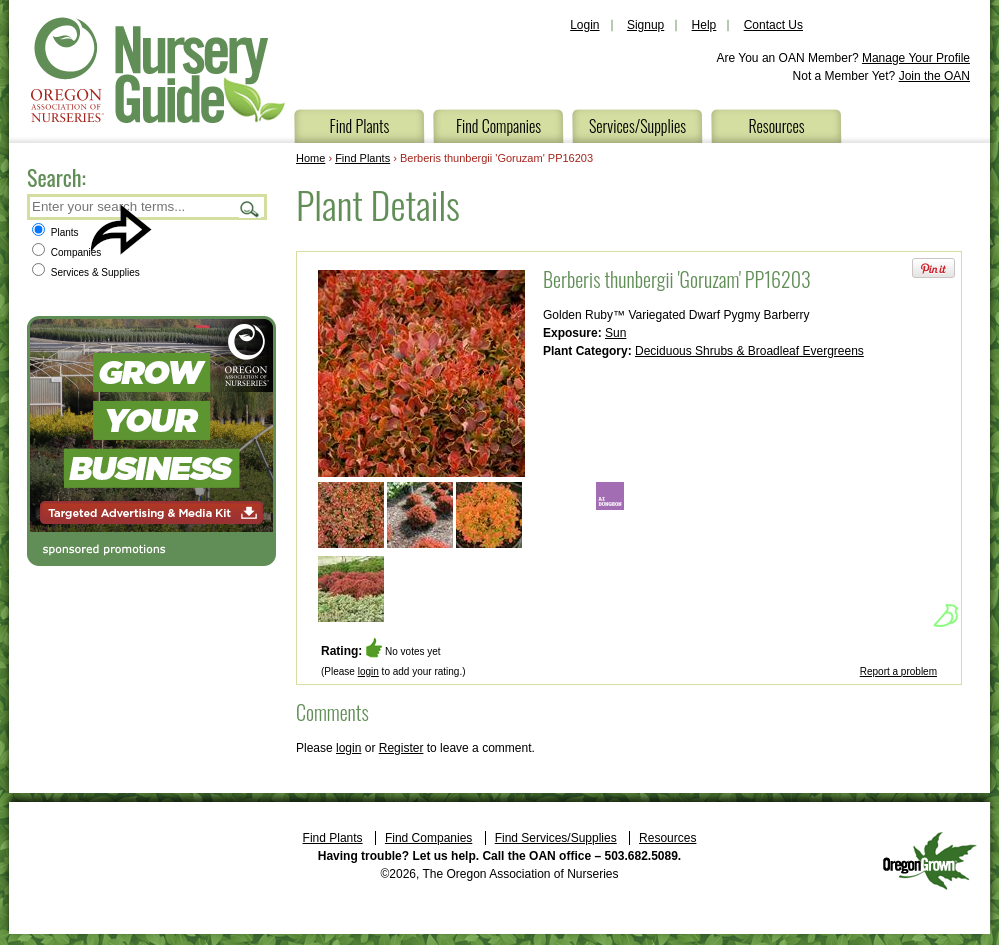 The height and width of the screenshot is (945, 999). I want to click on open yuque documentation platform, so click(946, 615).